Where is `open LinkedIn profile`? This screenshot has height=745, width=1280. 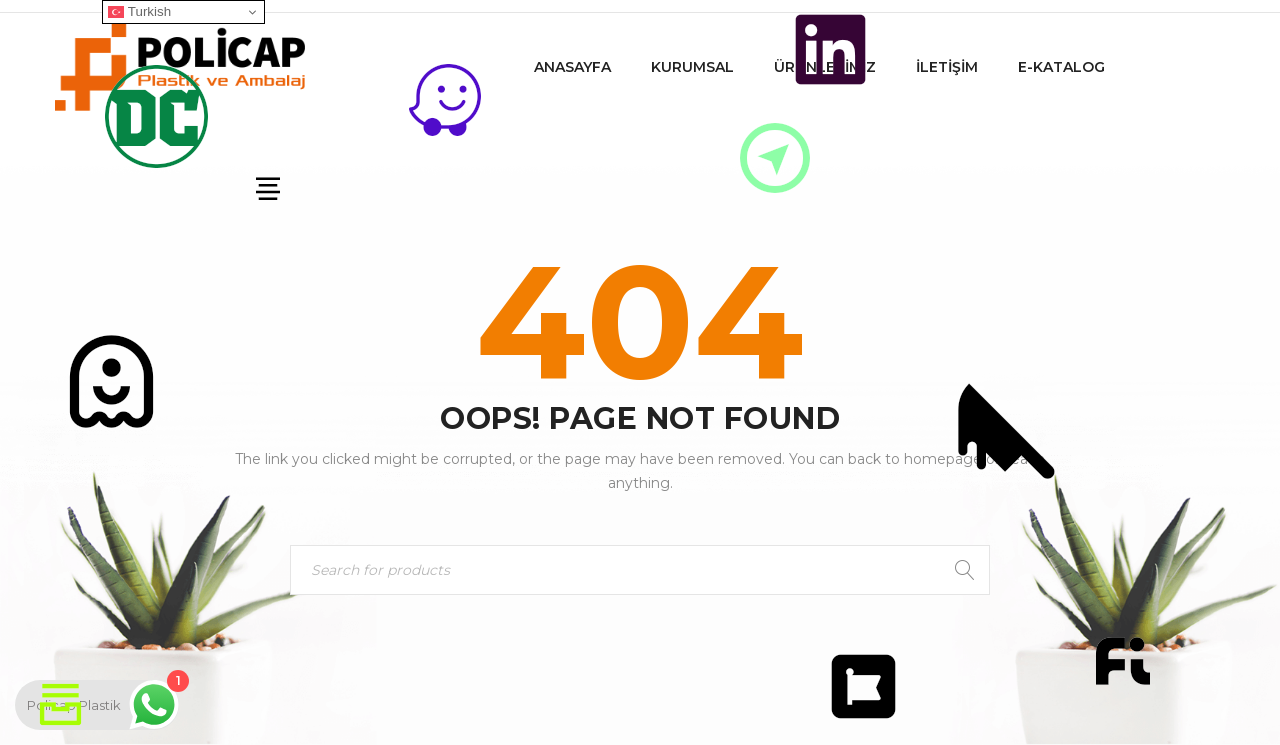
open LinkedIn profile is located at coordinates (830, 49).